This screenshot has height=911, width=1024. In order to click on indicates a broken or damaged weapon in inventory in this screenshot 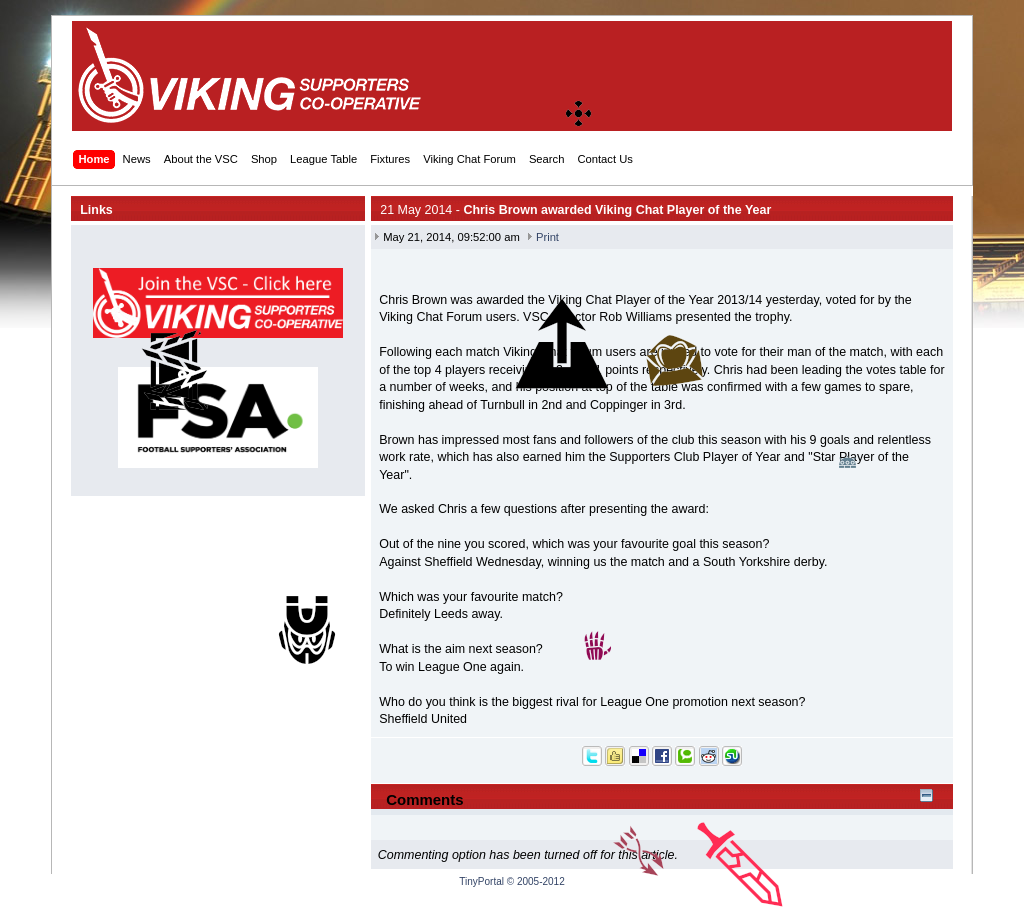, I will do `click(740, 865)`.